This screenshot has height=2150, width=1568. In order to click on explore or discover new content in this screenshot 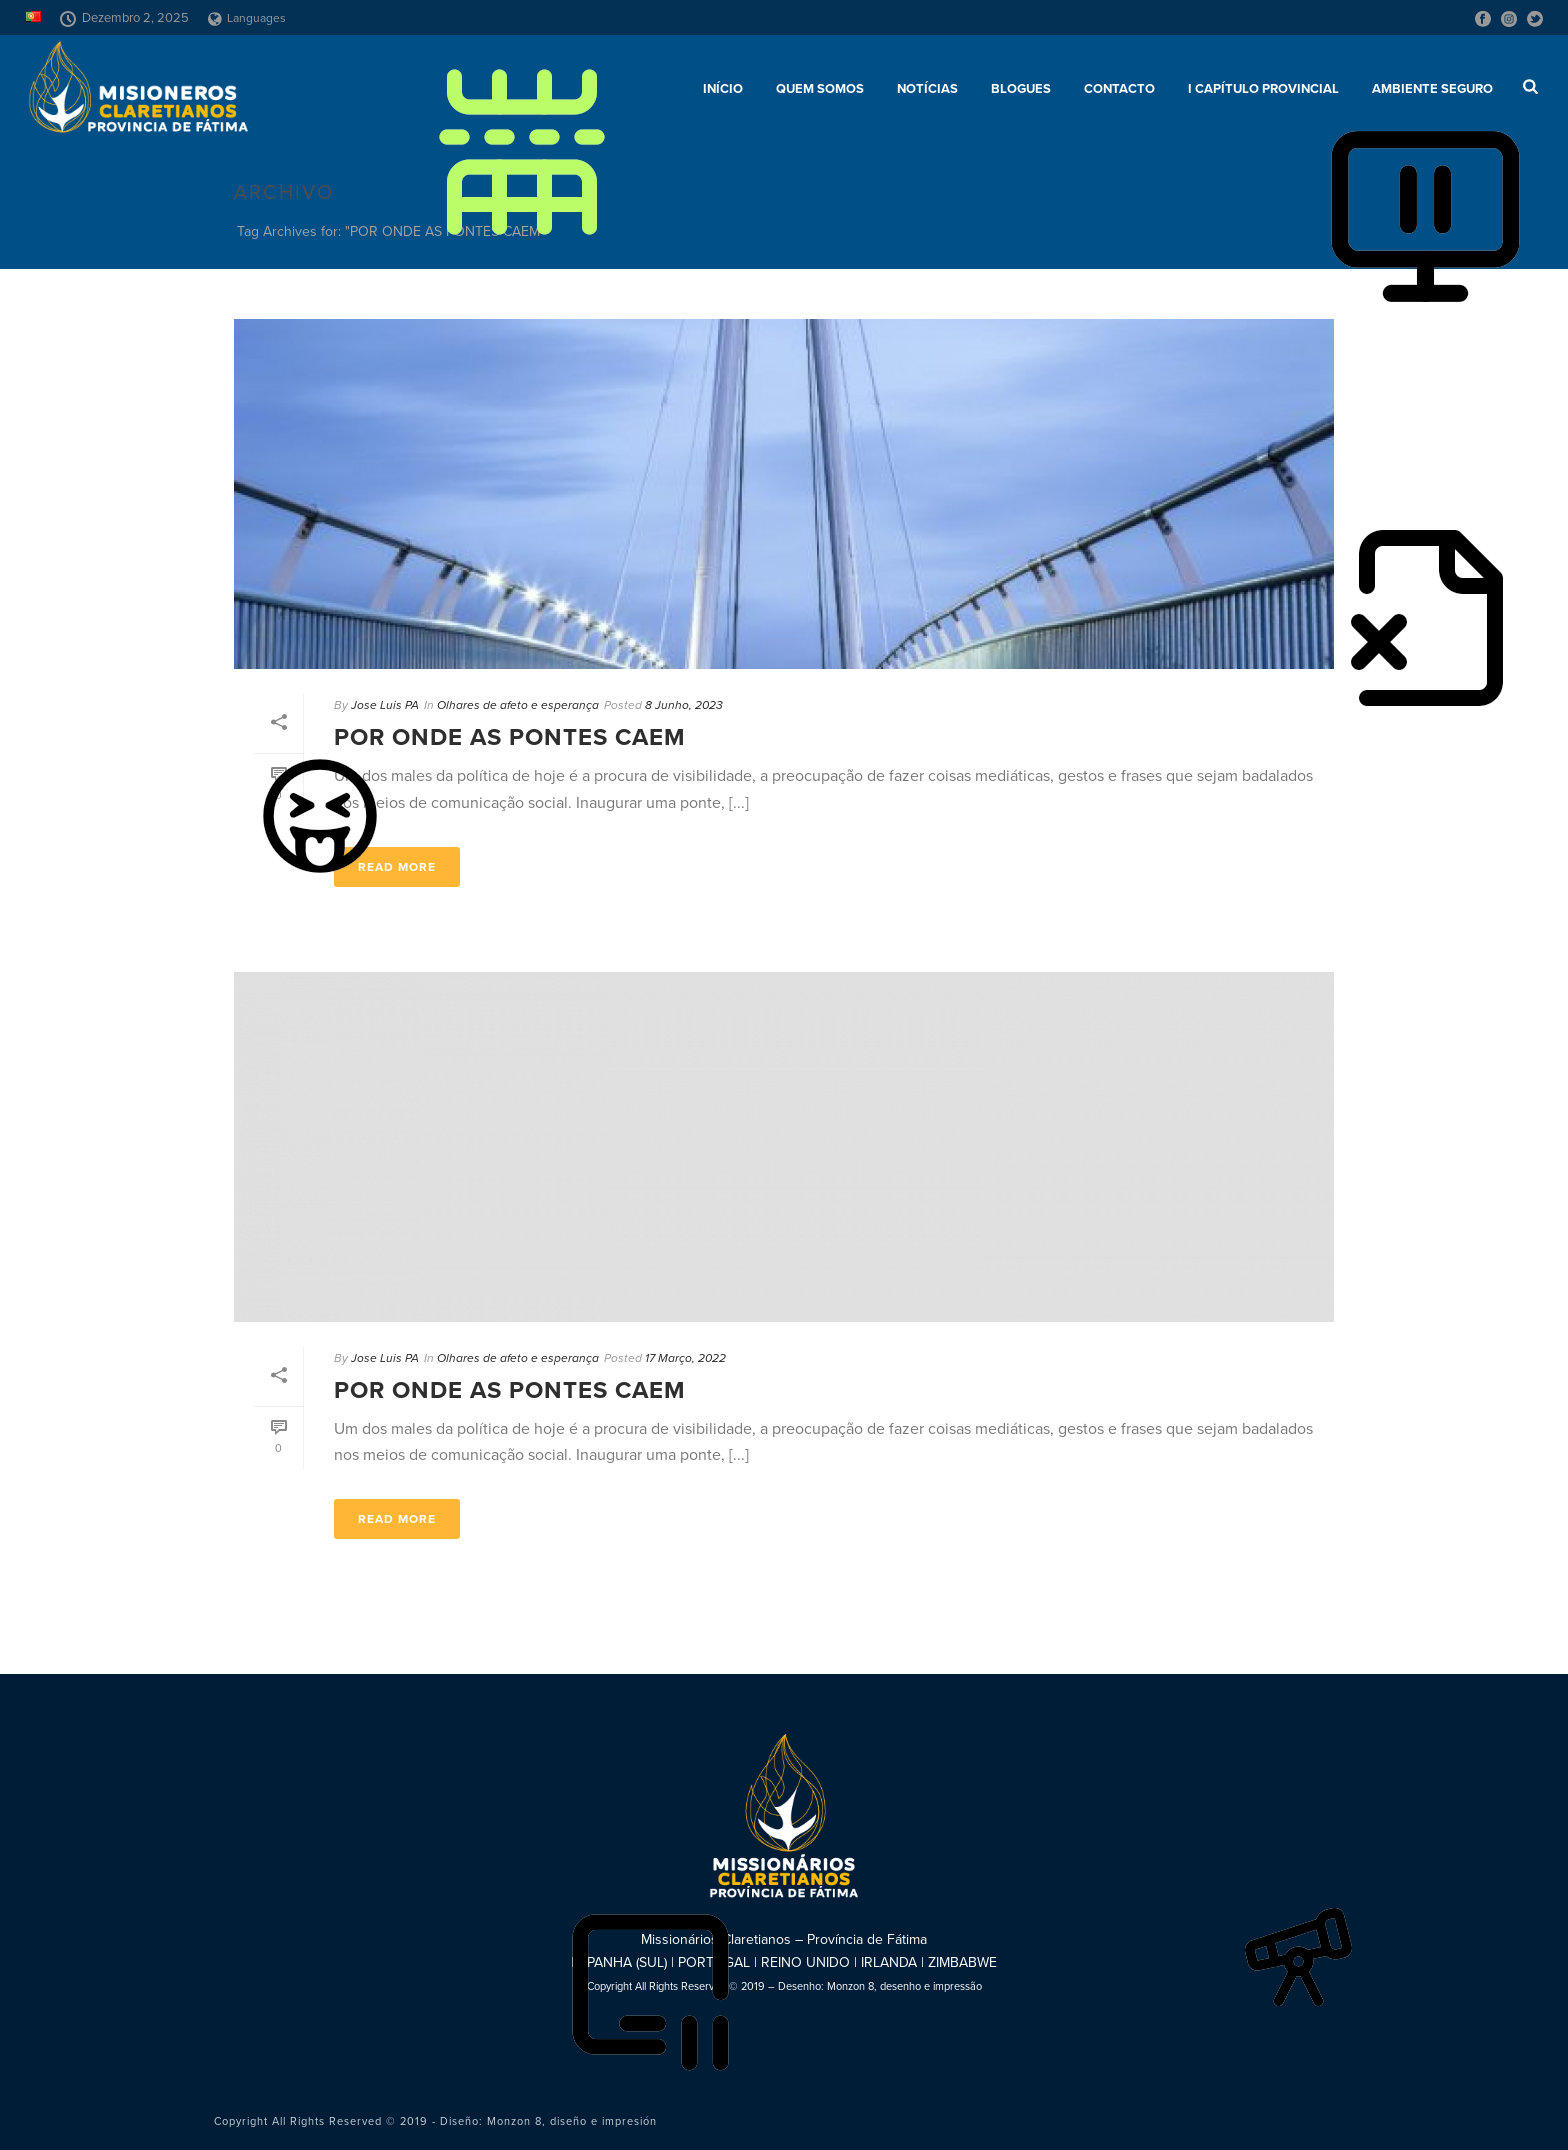, I will do `click(1298, 1956)`.